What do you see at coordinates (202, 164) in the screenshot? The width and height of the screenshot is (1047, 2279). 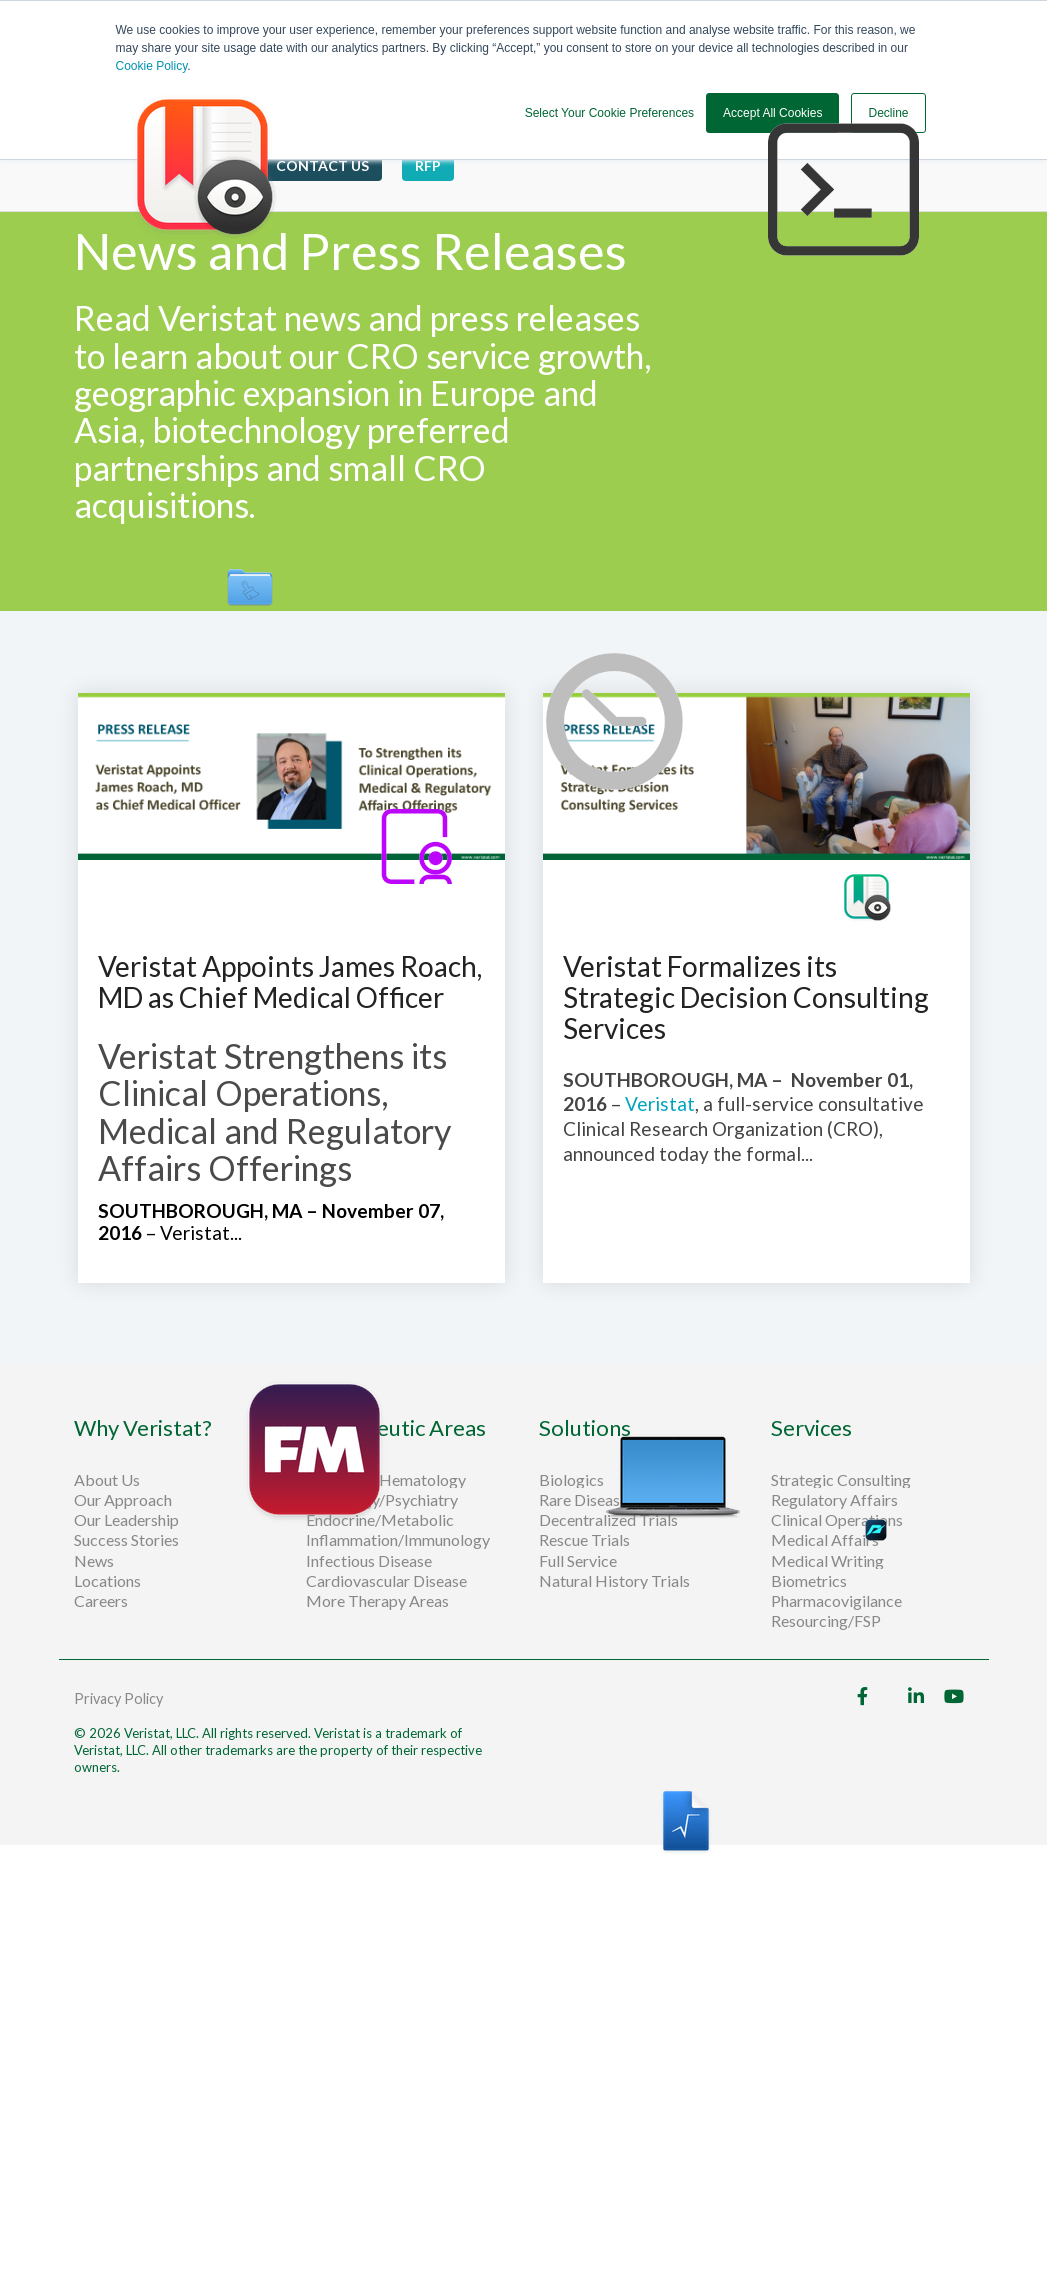 I see `open calibre e-book management app` at bounding box center [202, 164].